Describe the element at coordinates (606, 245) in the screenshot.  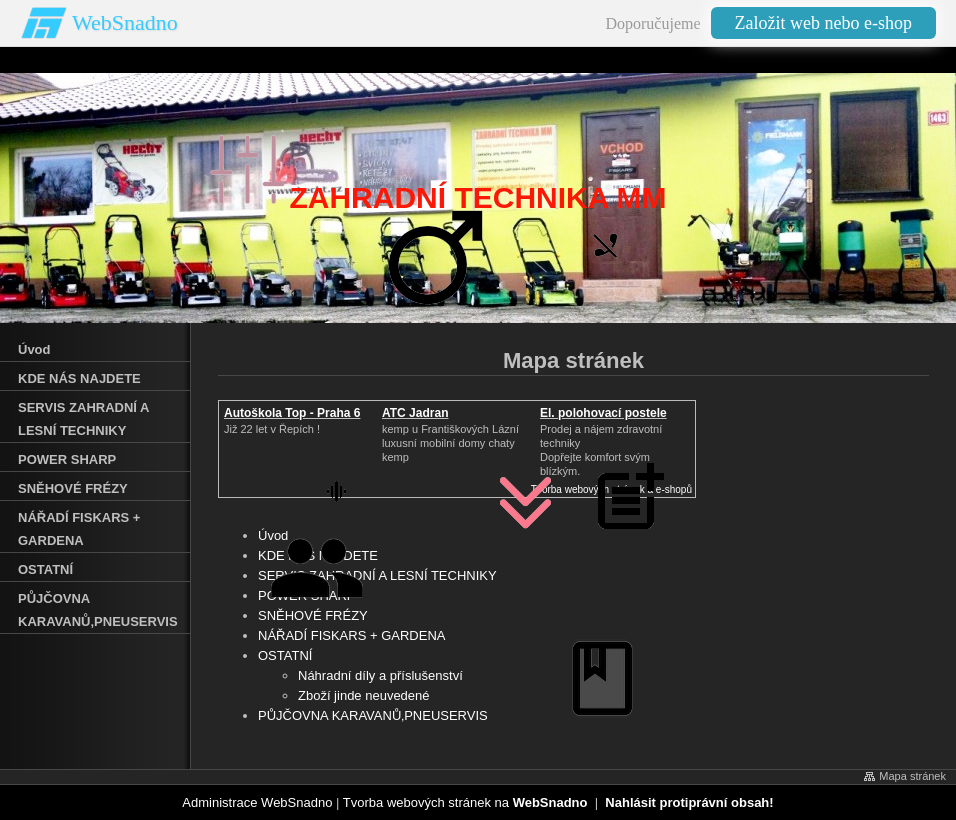
I see `indicates phone calls are disabled or unavailable` at that location.